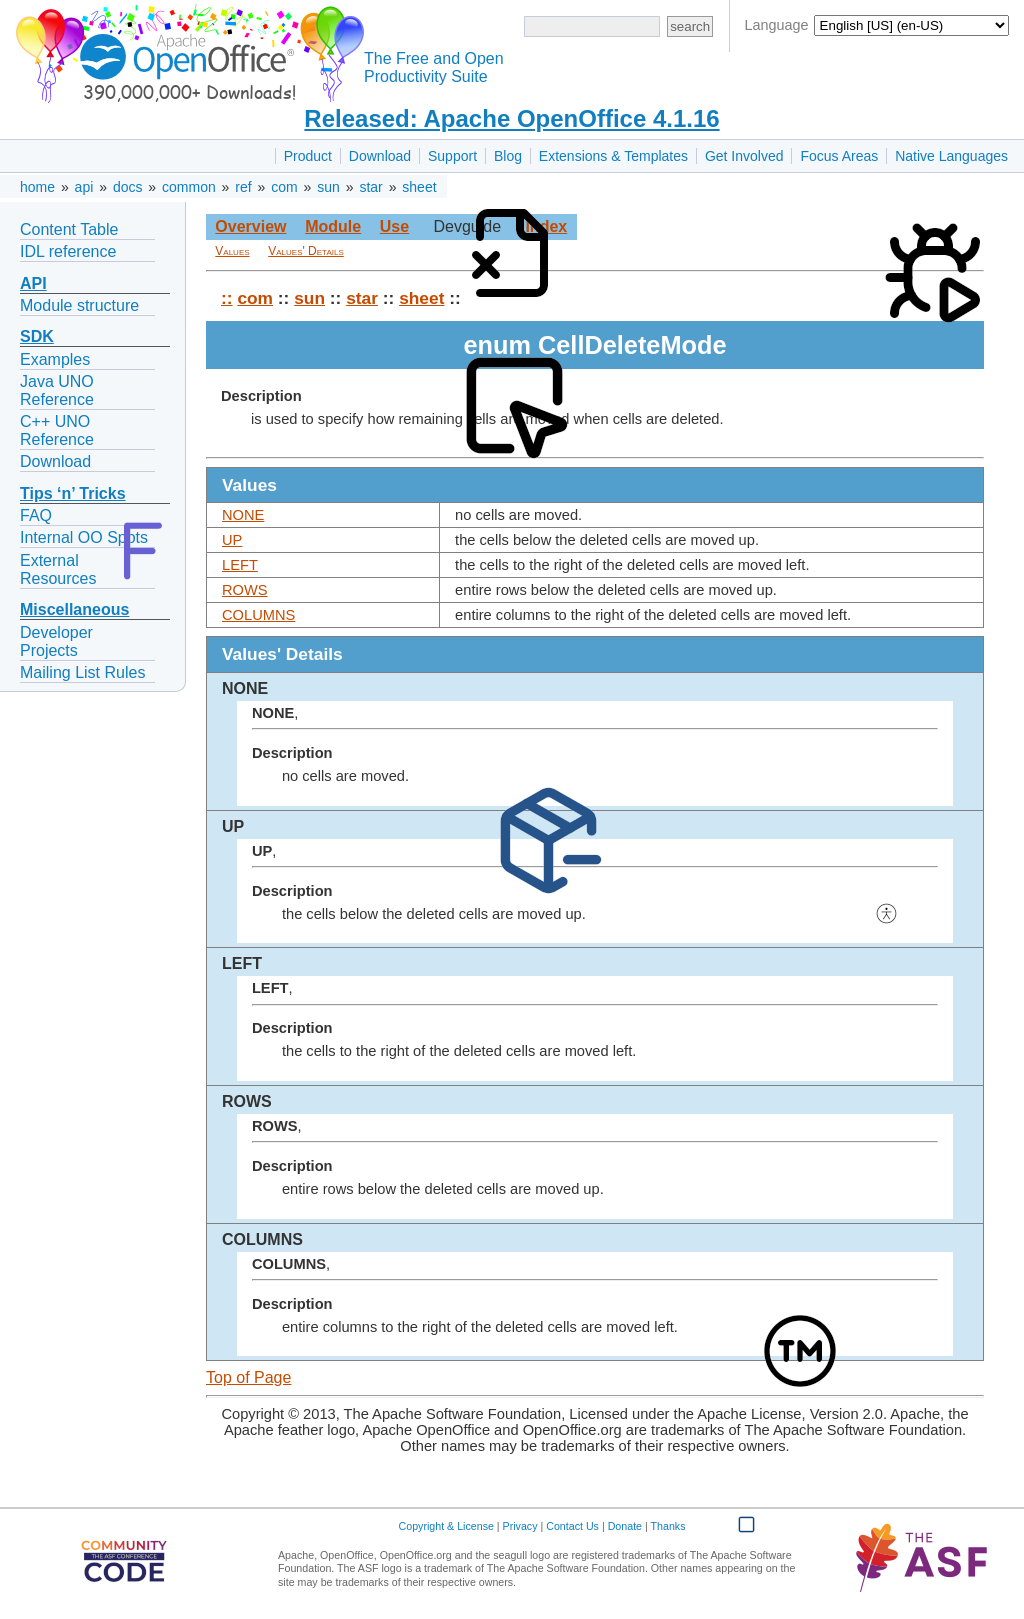  I want to click on facebook app or social media link, so click(143, 551).